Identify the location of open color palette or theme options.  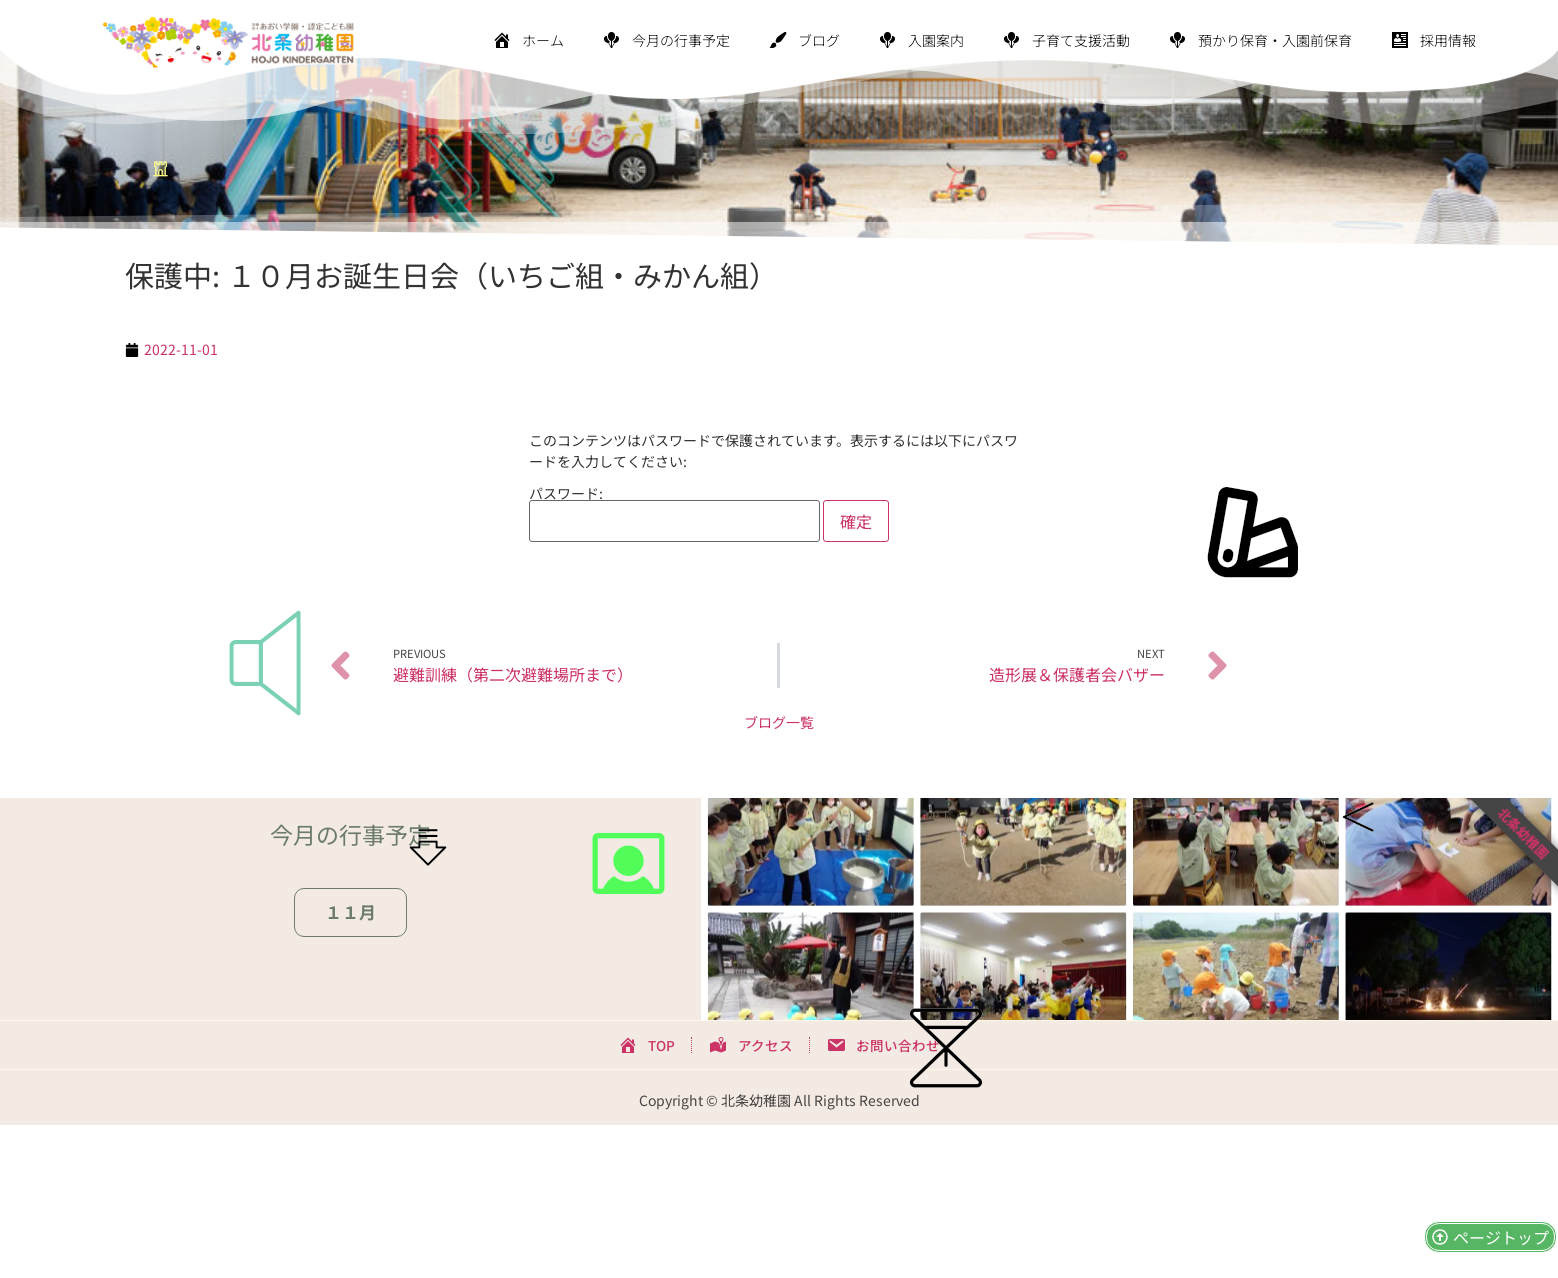
(1249, 535).